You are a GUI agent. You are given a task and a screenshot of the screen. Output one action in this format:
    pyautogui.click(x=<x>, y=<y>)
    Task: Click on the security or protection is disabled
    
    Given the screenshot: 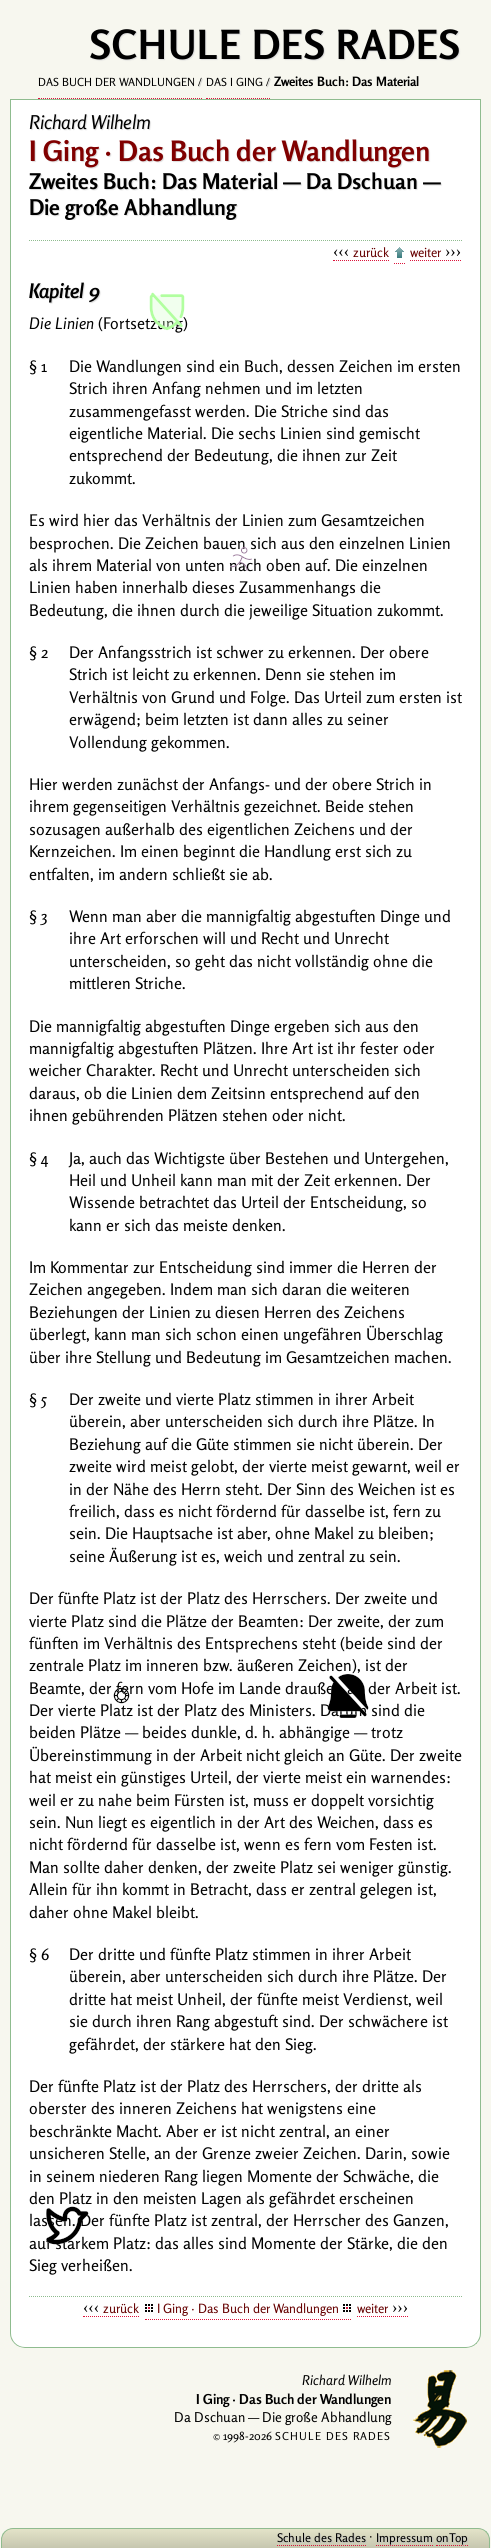 What is the action you would take?
    pyautogui.click(x=167, y=310)
    